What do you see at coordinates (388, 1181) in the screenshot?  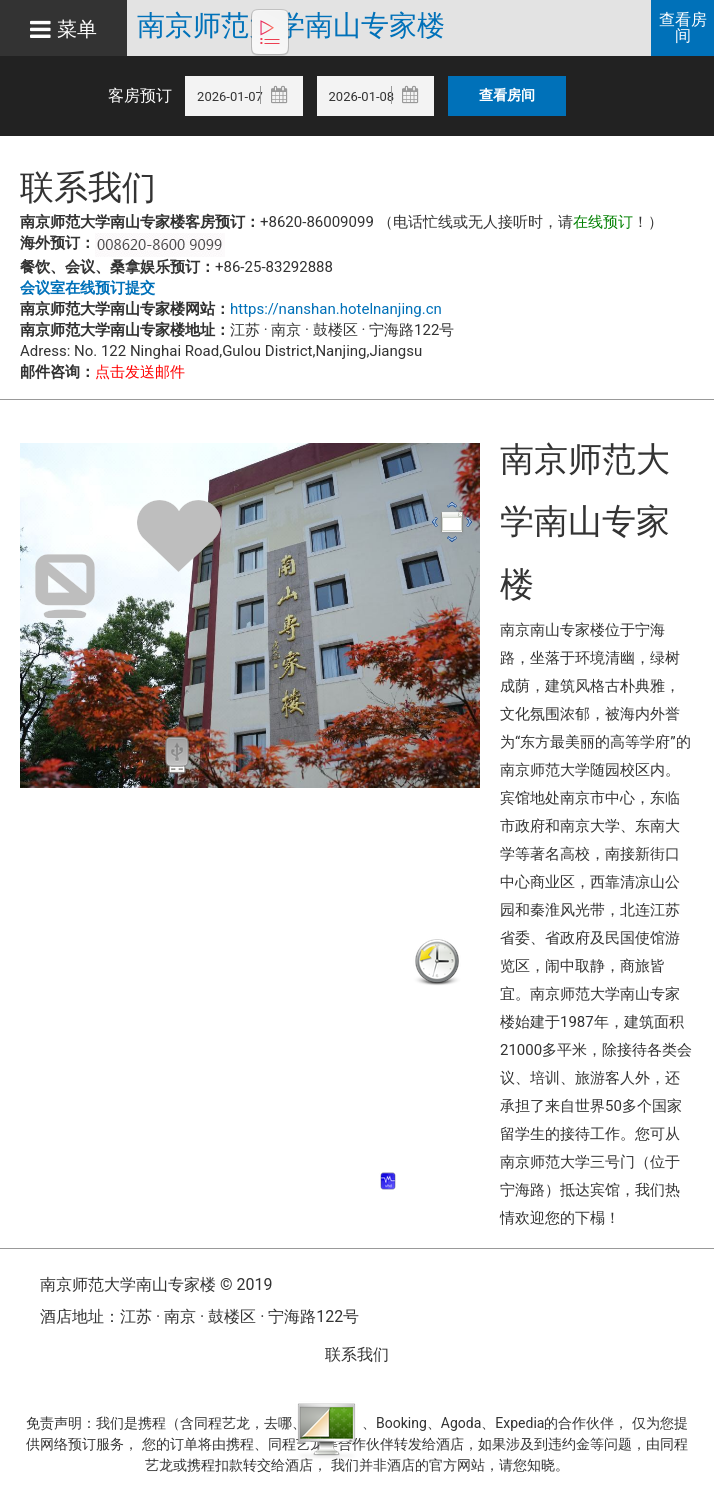 I see `open a VirtualBox virtual hard disk file` at bounding box center [388, 1181].